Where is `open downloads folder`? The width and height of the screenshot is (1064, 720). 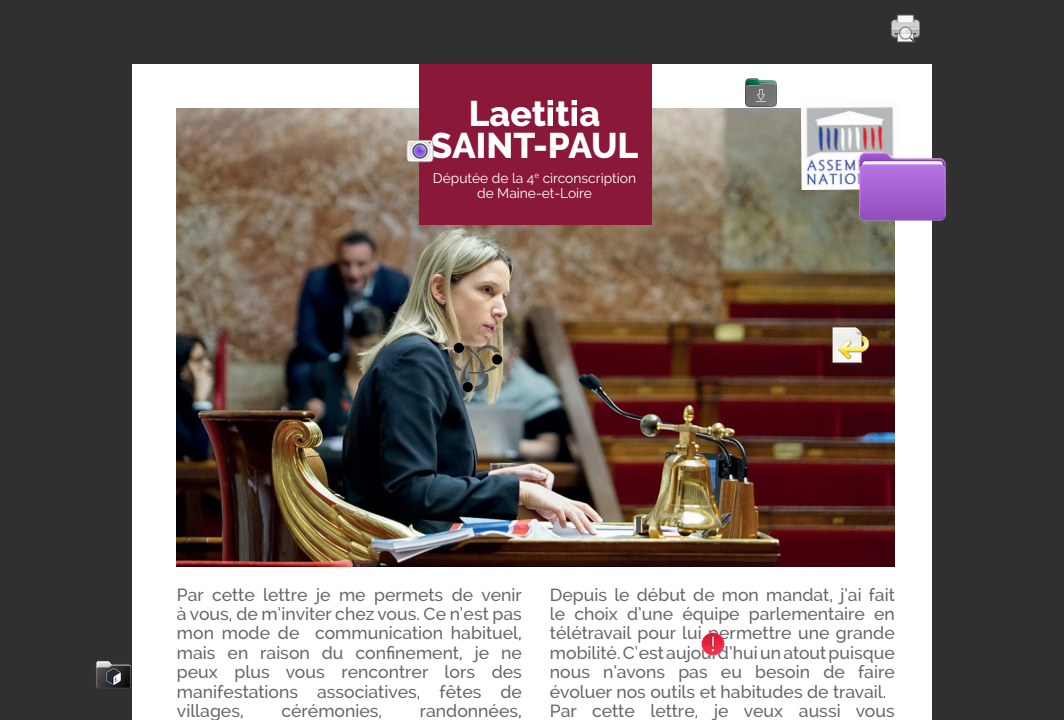 open downloads folder is located at coordinates (761, 92).